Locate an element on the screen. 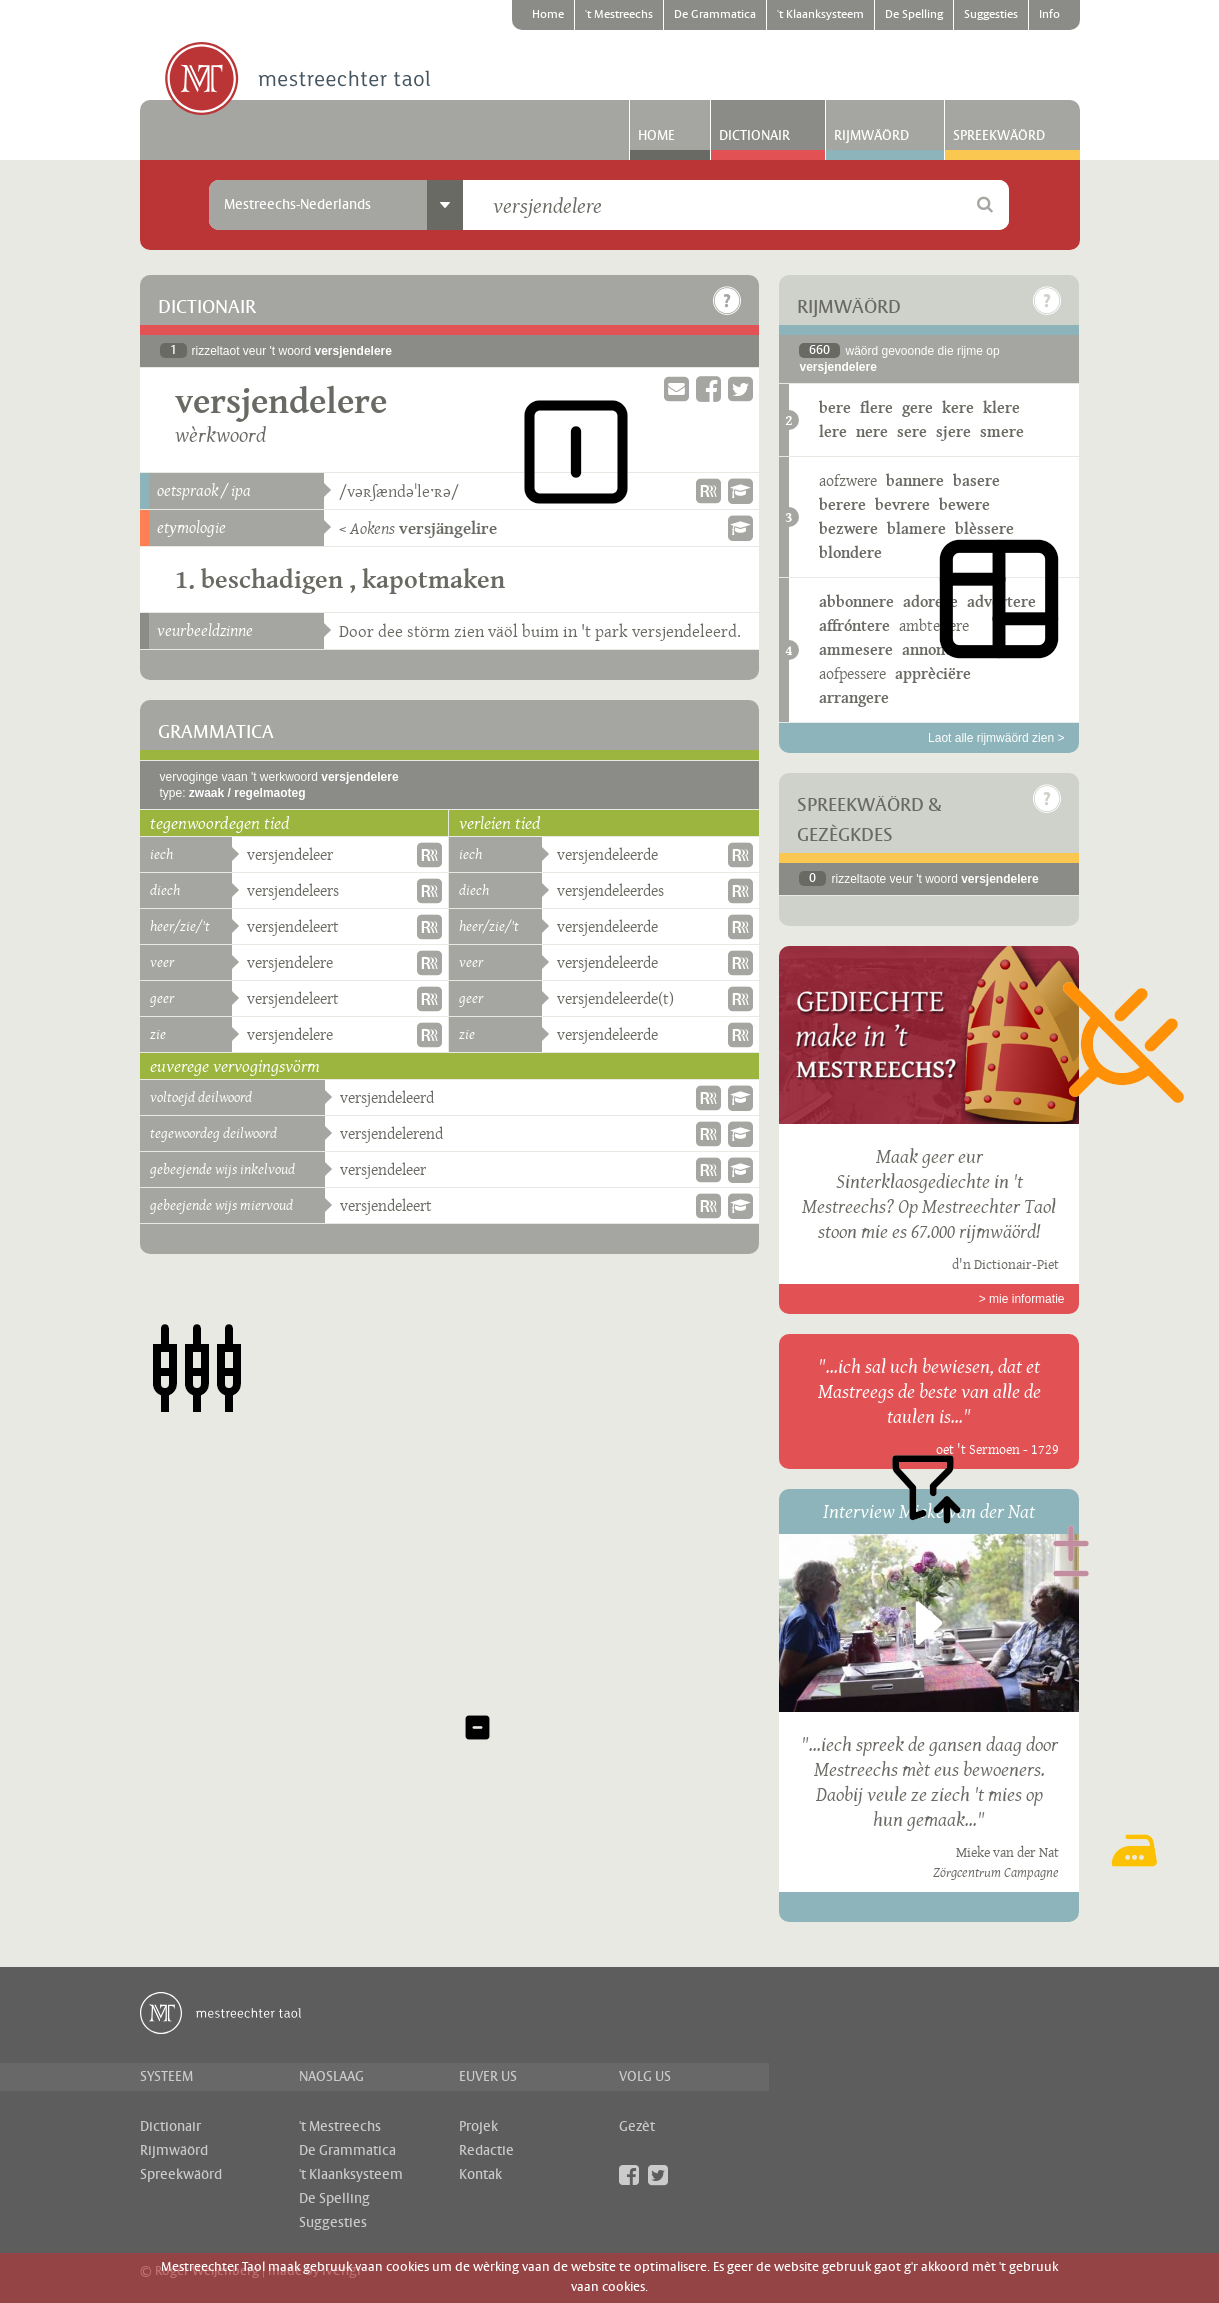 Image resolution: width=1219 pixels, height=2303 pixels. indicates device is unplugged or disconnected is located at coordinates (1123, 1042).